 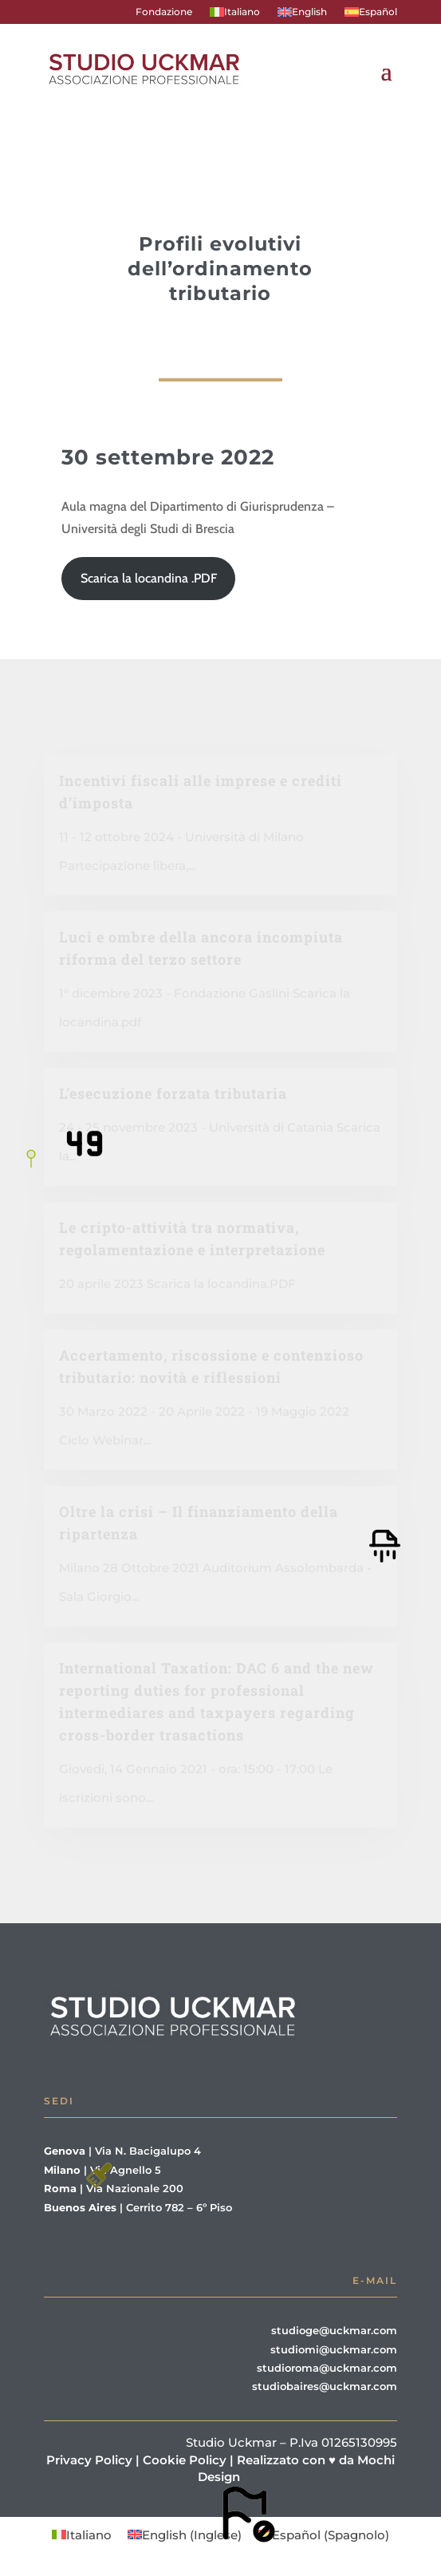 What do you see at coordinates (245, 2512) in the screenshot?
I see `cancel or remove a flagged item` at bounding box center [245, 2512].